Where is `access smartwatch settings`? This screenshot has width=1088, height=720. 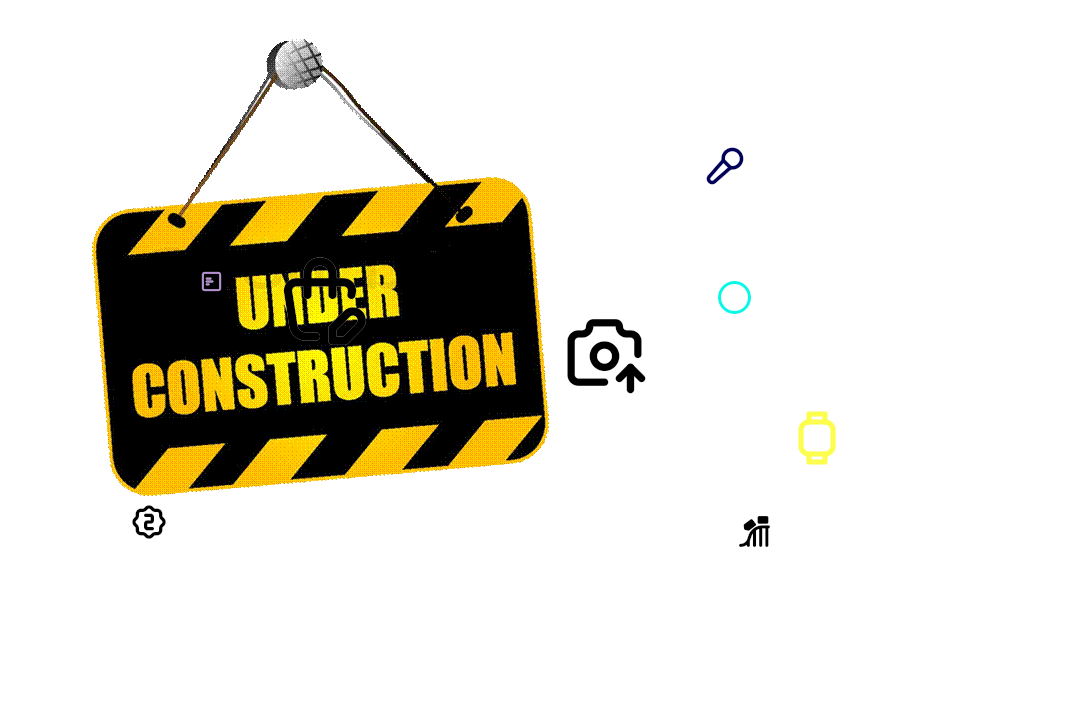
access smartwatch settings is located at coordinates (817, 438).